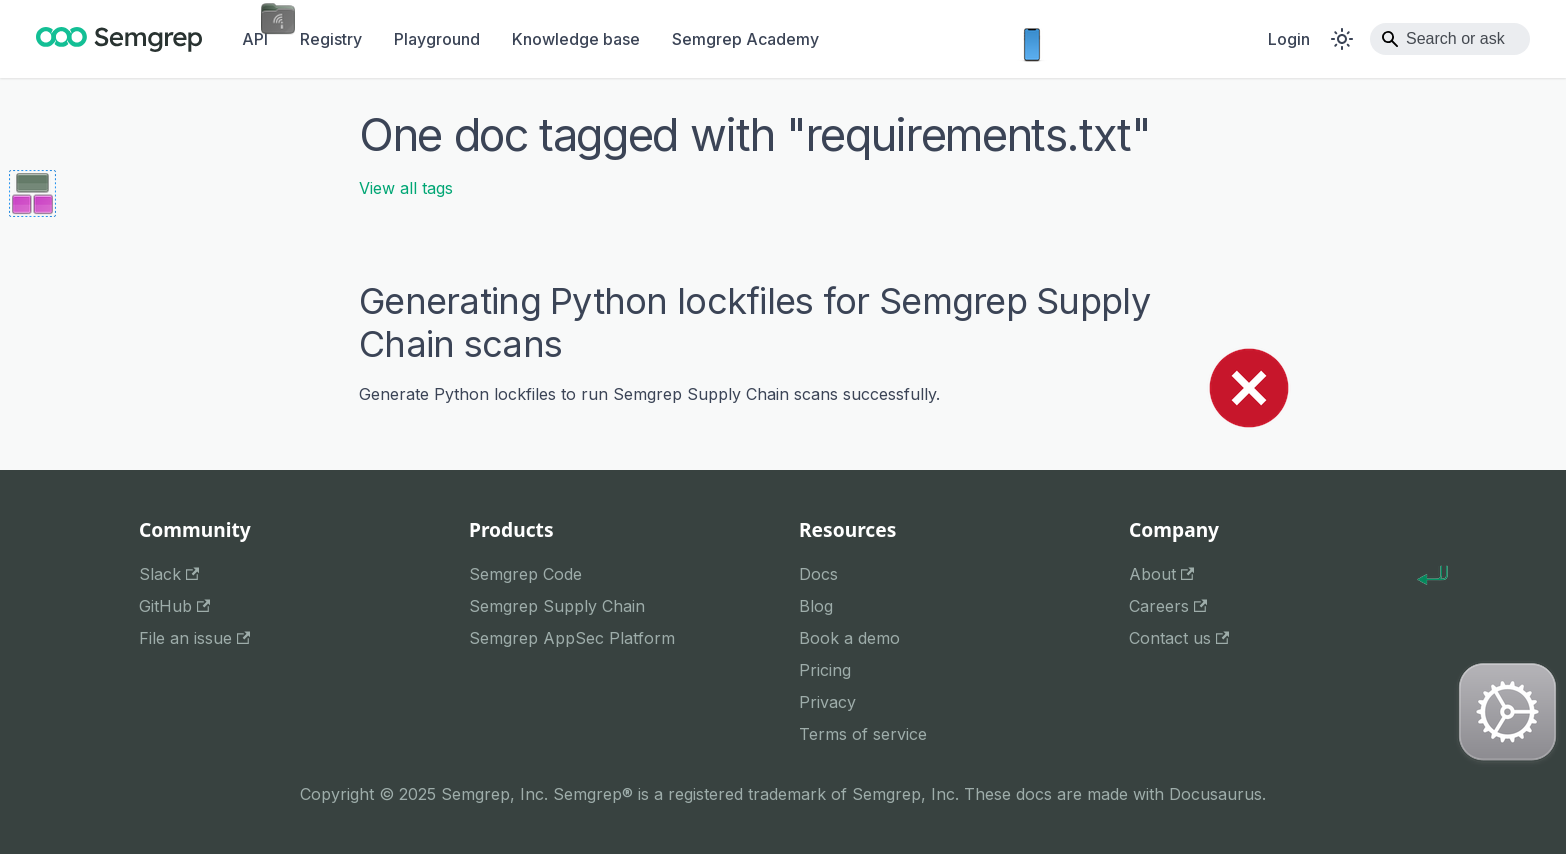  What do you see at coordinates (1249, 388) in the screenshot?
I see `stop or cancel the current action` at bounding box center [1249, 388].